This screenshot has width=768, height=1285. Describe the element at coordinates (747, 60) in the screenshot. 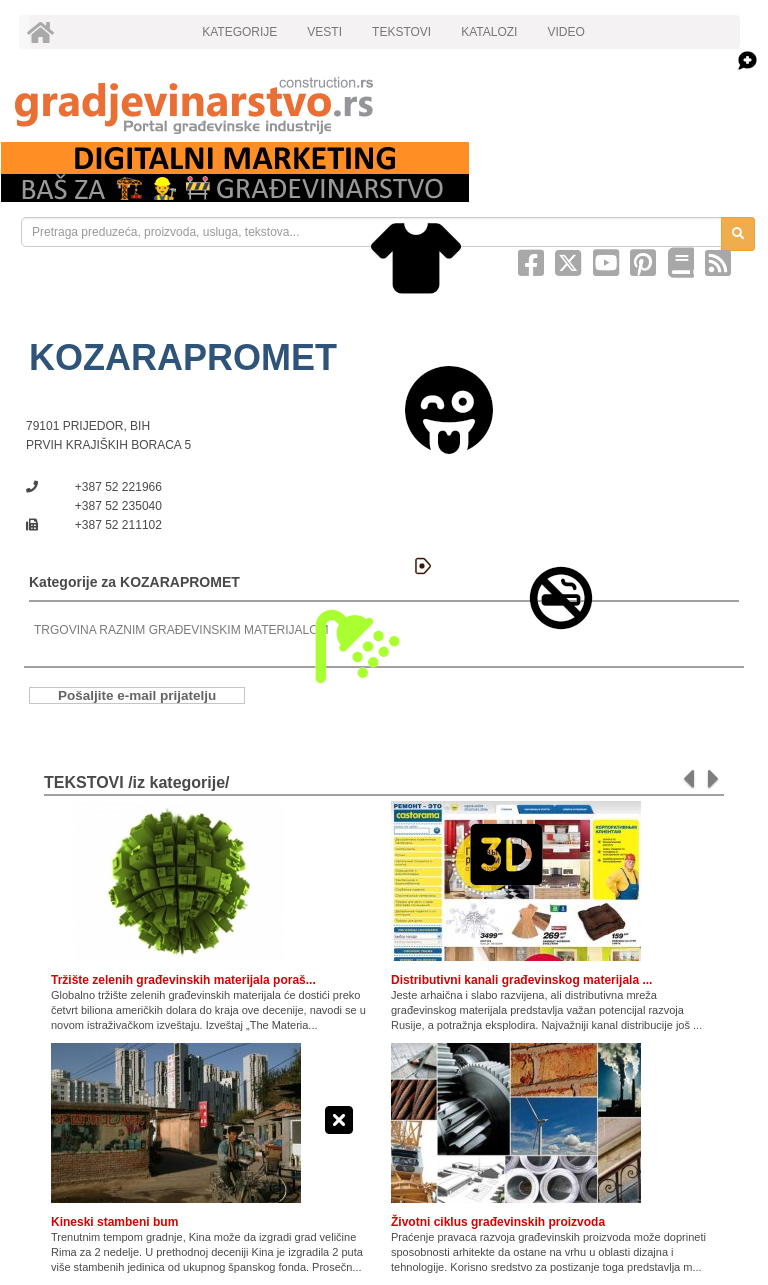

I see `access medical chat or health support` at that location.